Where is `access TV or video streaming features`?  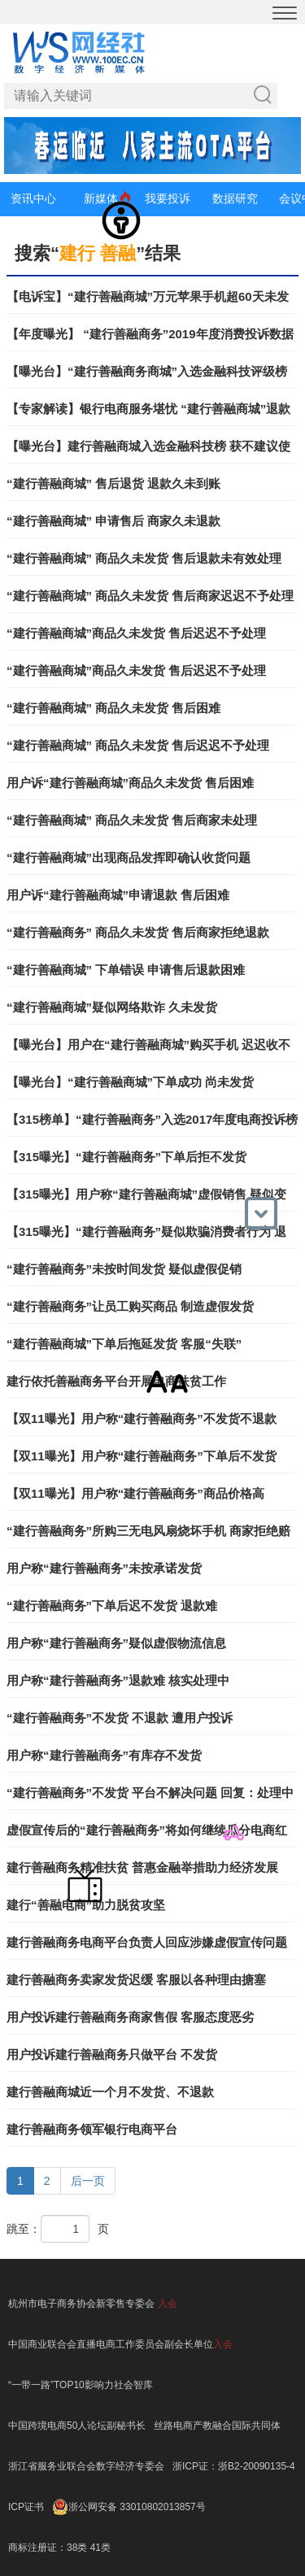
access TV or video streaming features is located at coordinates (85, 1887).